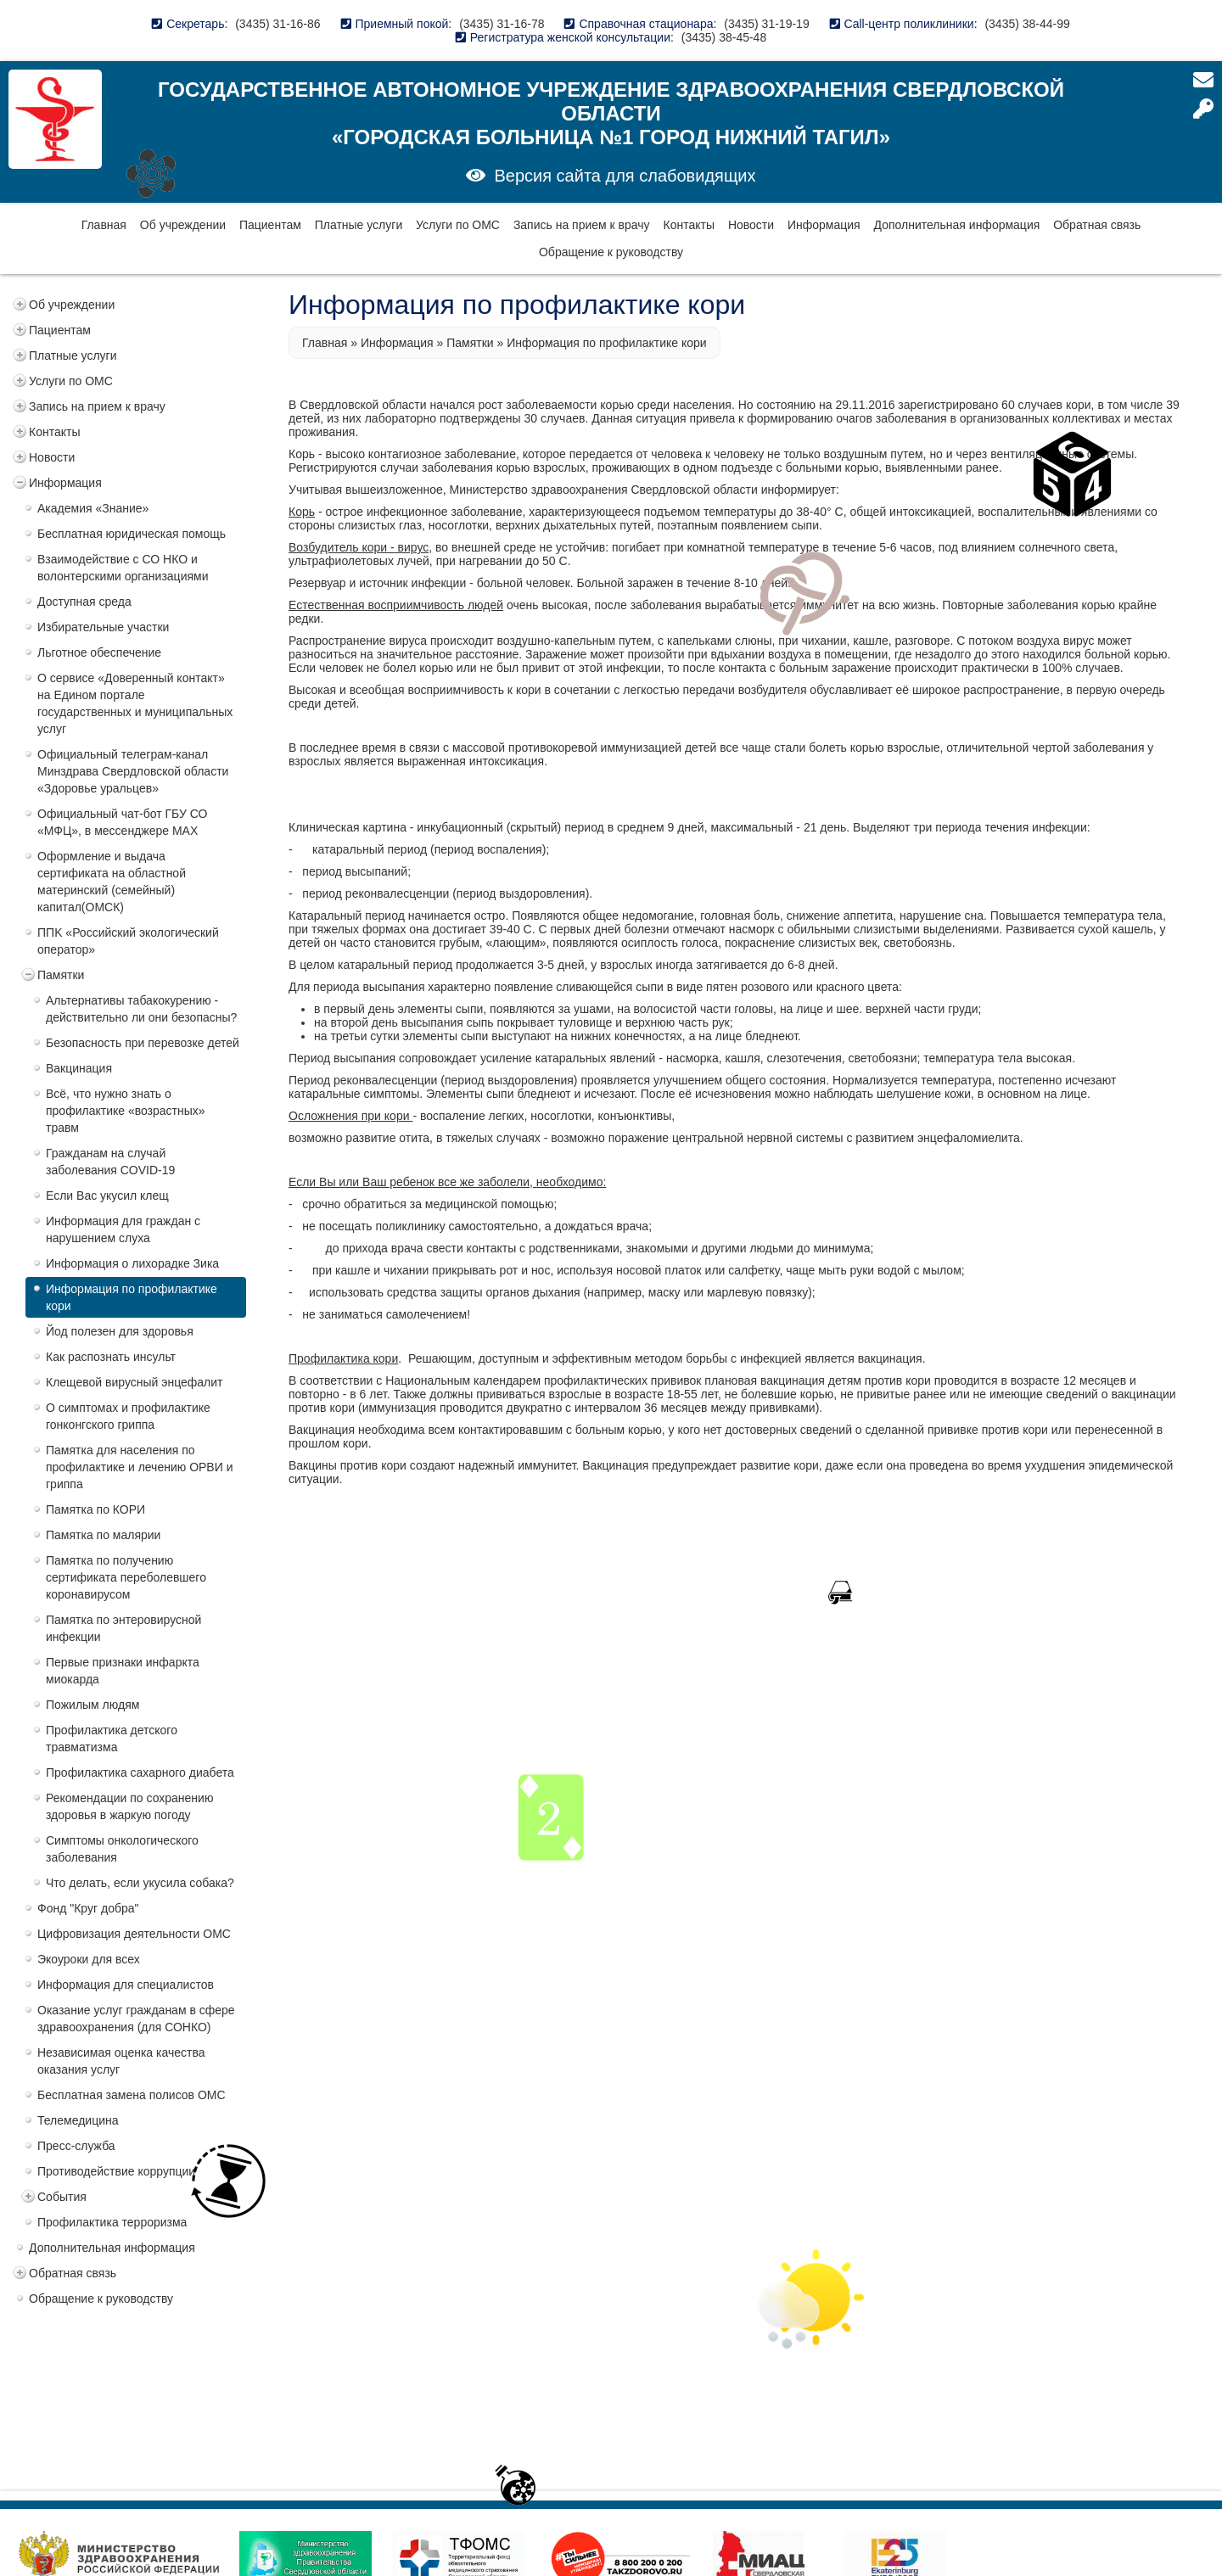 The height and width of the screenshot is (2576, 1222). I want to click on indicates scattered snow showers during daytime, so click(810, 2299).